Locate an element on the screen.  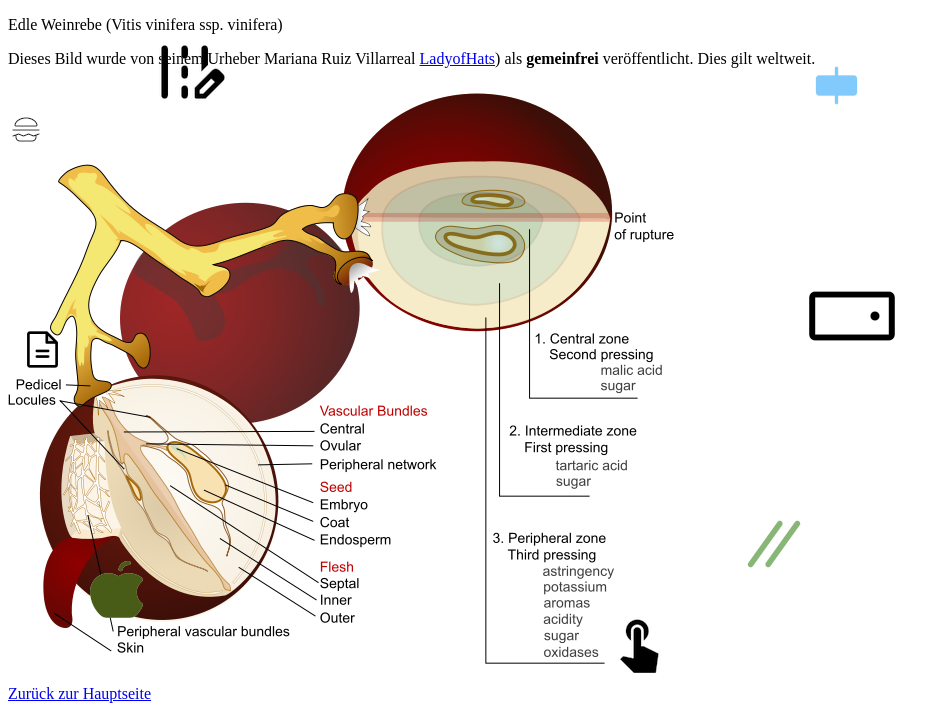
center element horizontally is located at coordinates (836, 85).